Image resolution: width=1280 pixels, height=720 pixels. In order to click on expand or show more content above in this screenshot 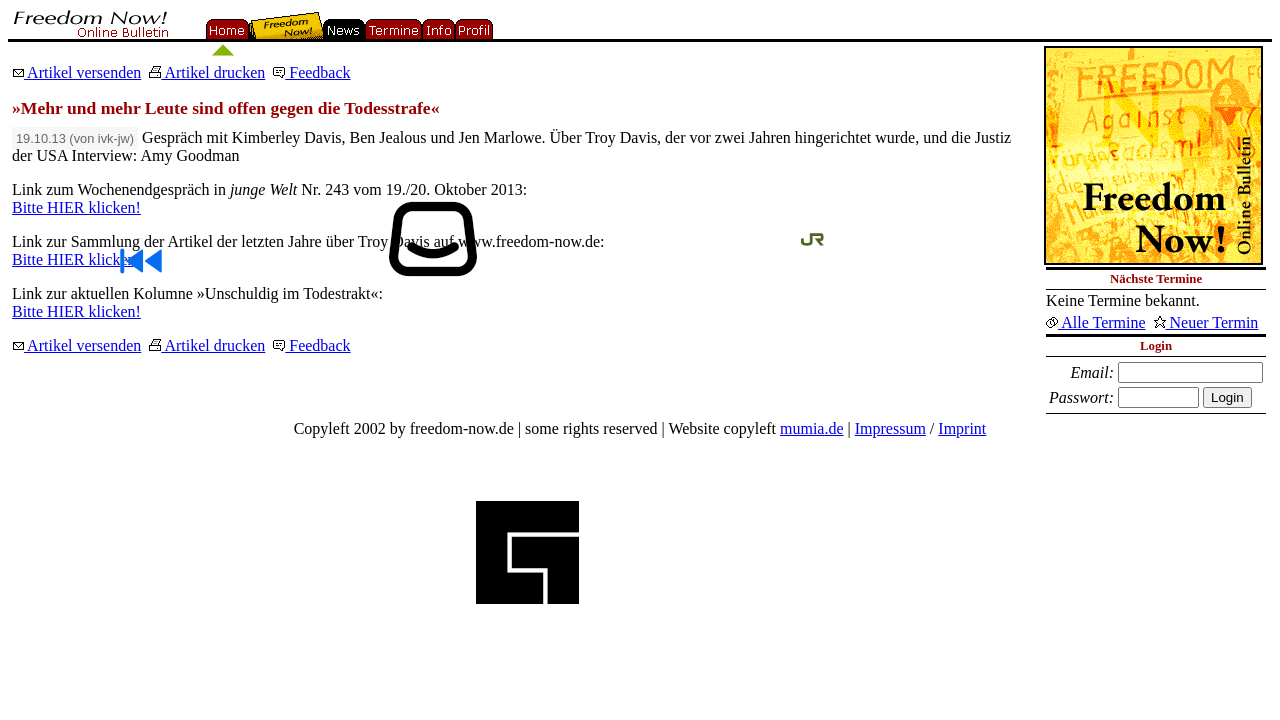, I will do `click(223, 50)`.